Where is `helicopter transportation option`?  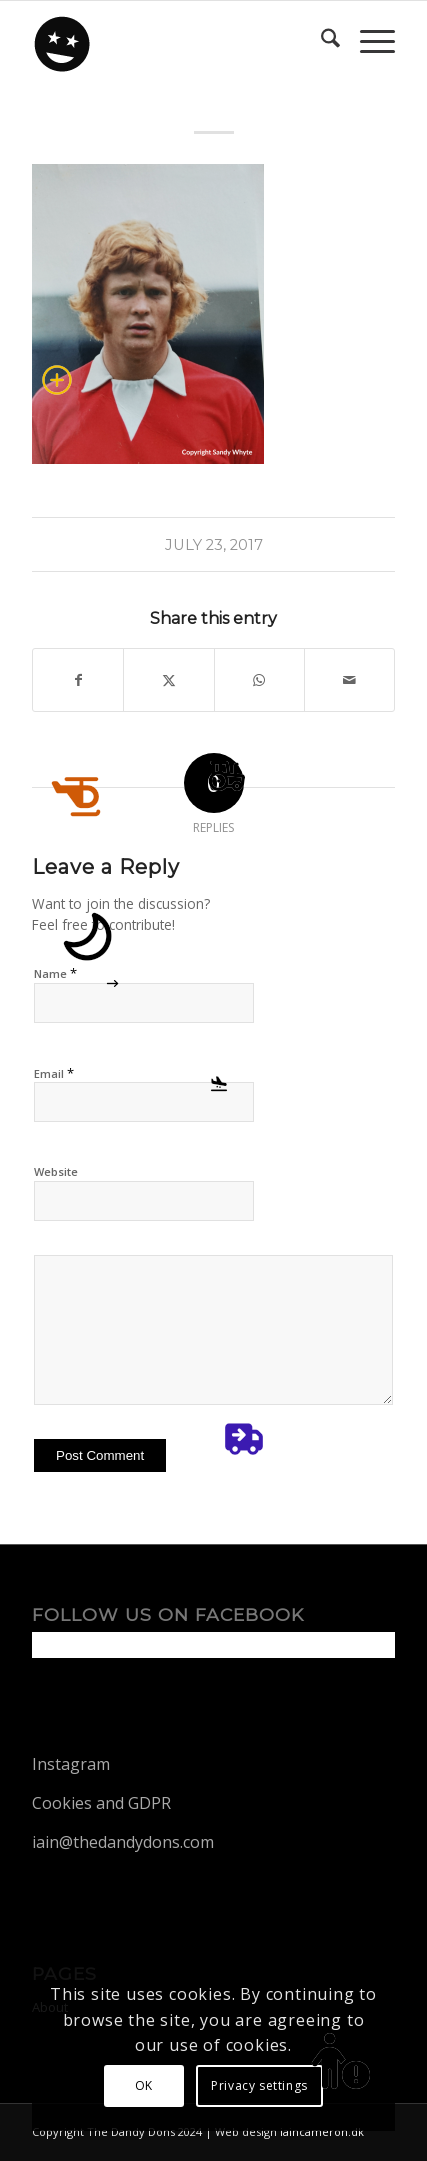 helicopter transportation option is located at coordinates (76, 796).